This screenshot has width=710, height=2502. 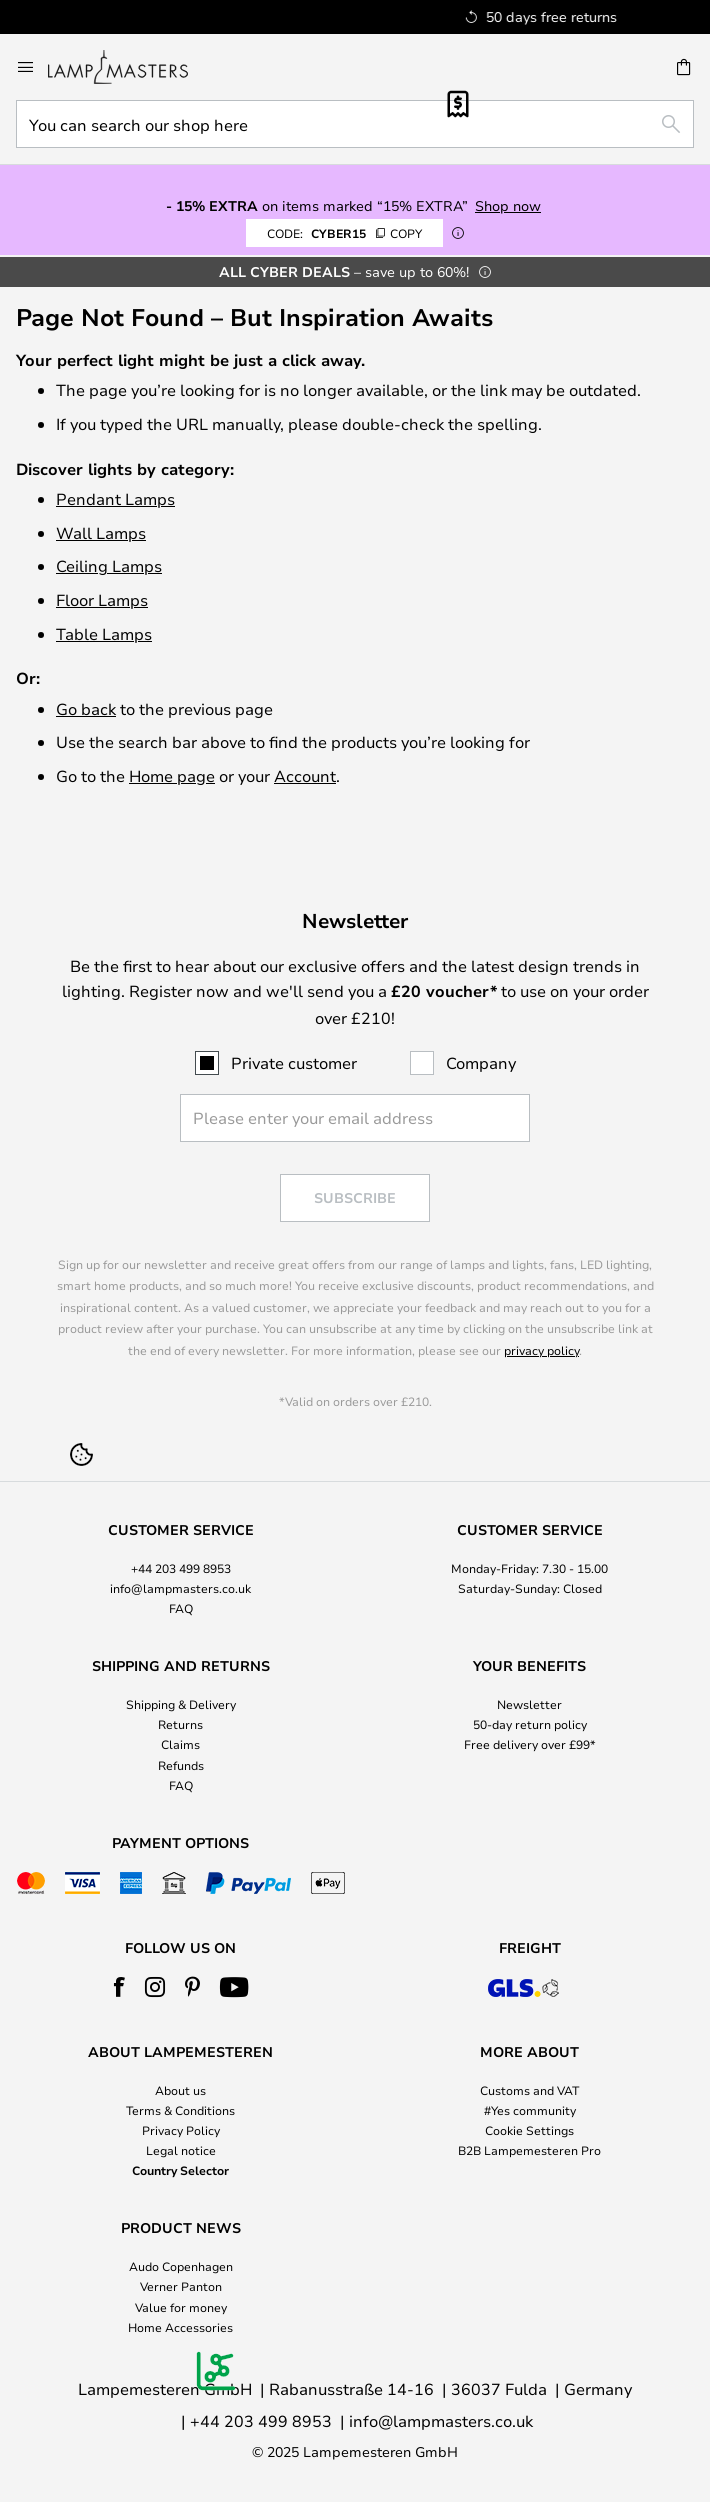 What do you see at coordinates (458, 104) in the screenshot?
I see `view purchase receipt or transaction details` at bounding box center [458, 104].